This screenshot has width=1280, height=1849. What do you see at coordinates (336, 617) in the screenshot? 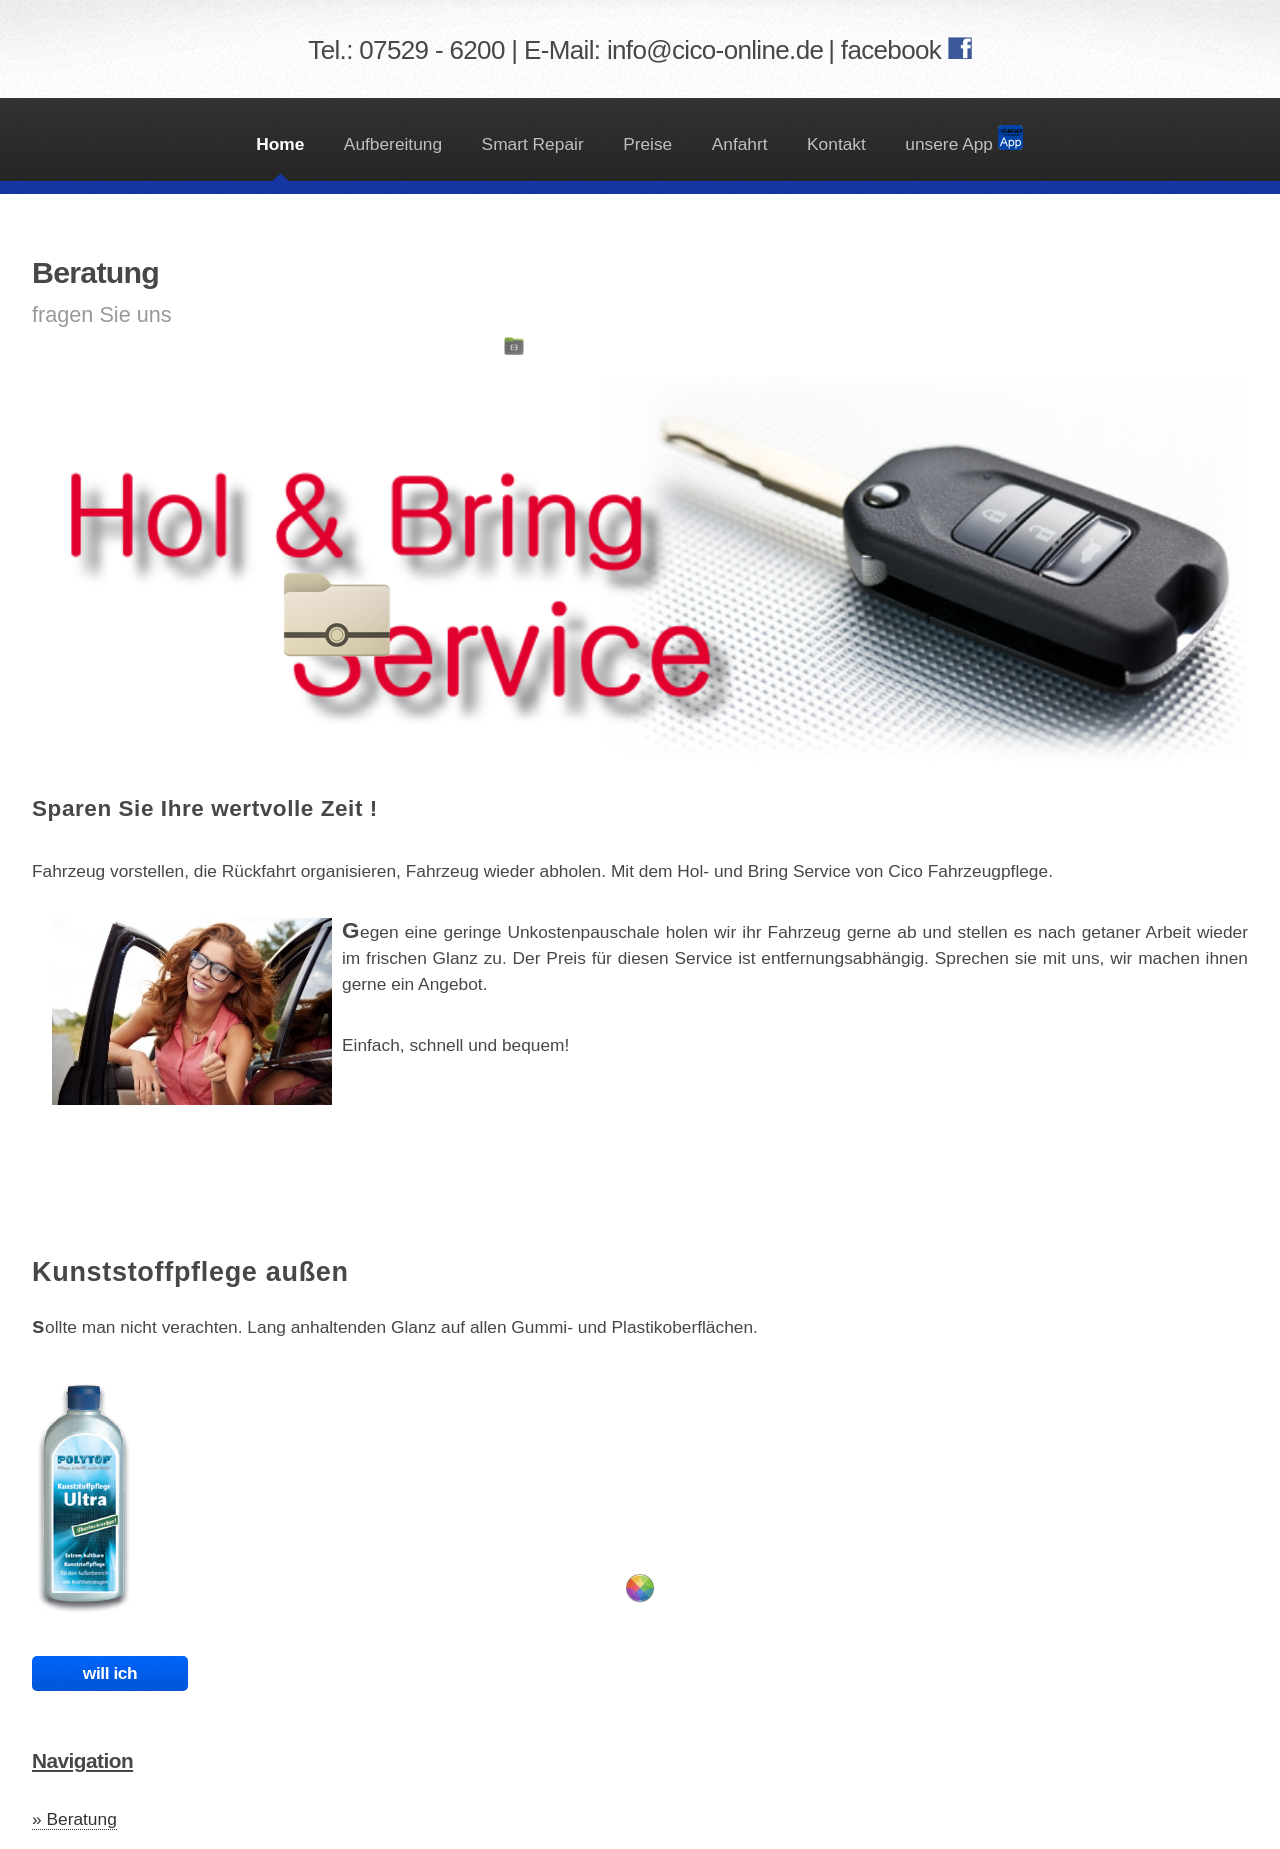
I see `folder containing pokémon game files or assets` at bounding box center [336, 617].